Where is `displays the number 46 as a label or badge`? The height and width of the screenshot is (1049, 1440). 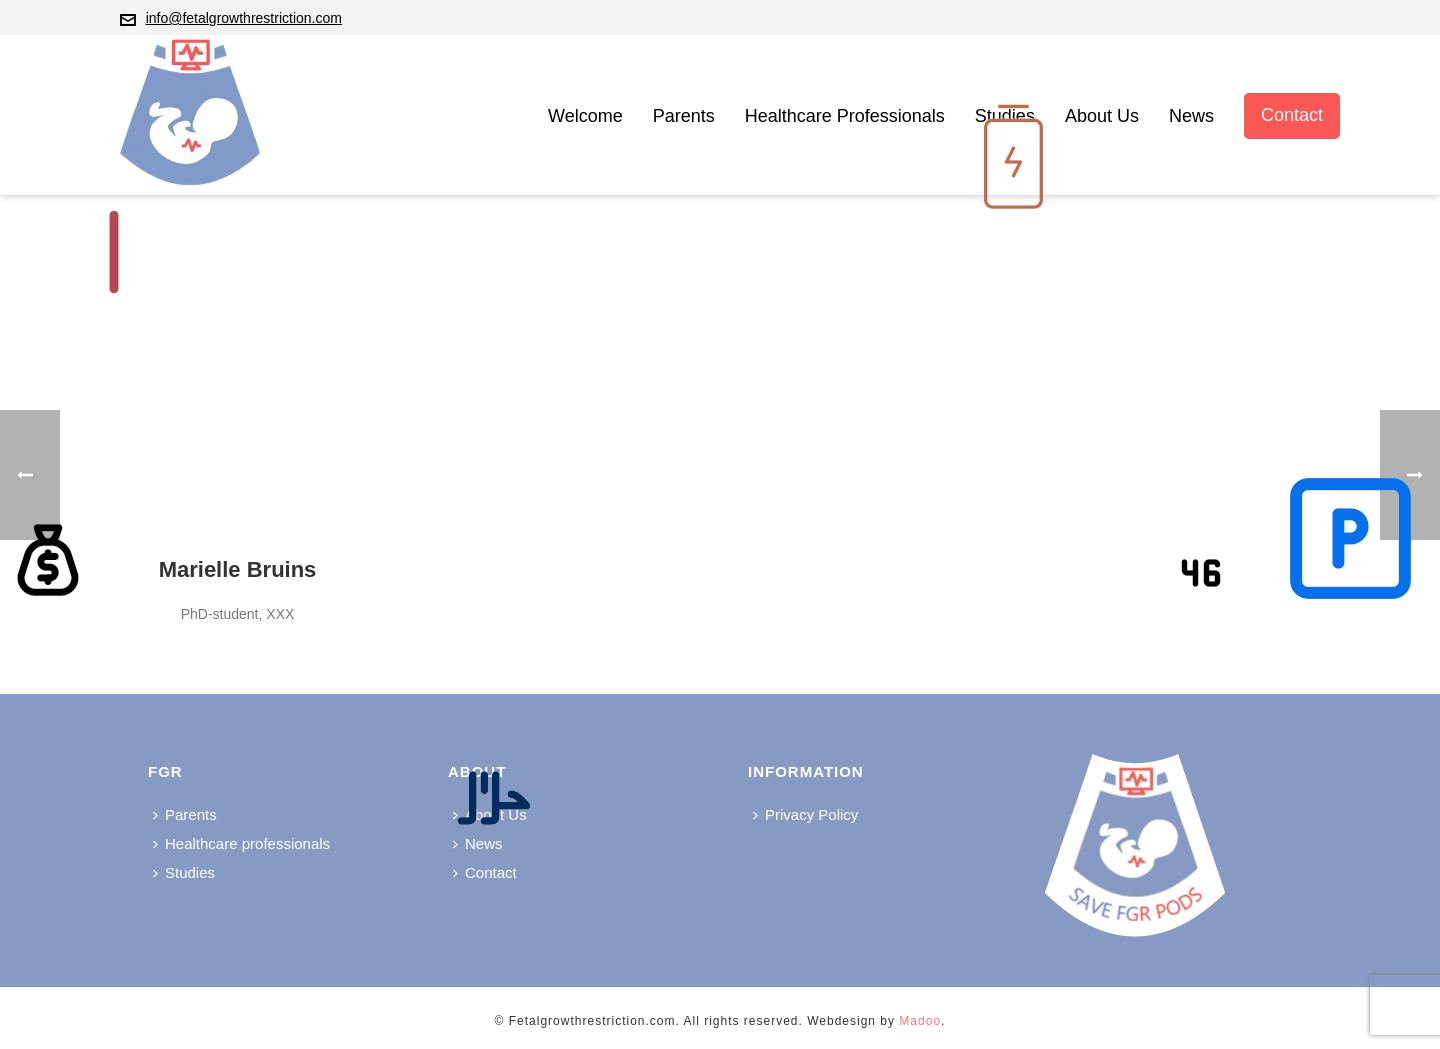 displays the number 46 as a label or badge is located at coordinates (1201, 573).